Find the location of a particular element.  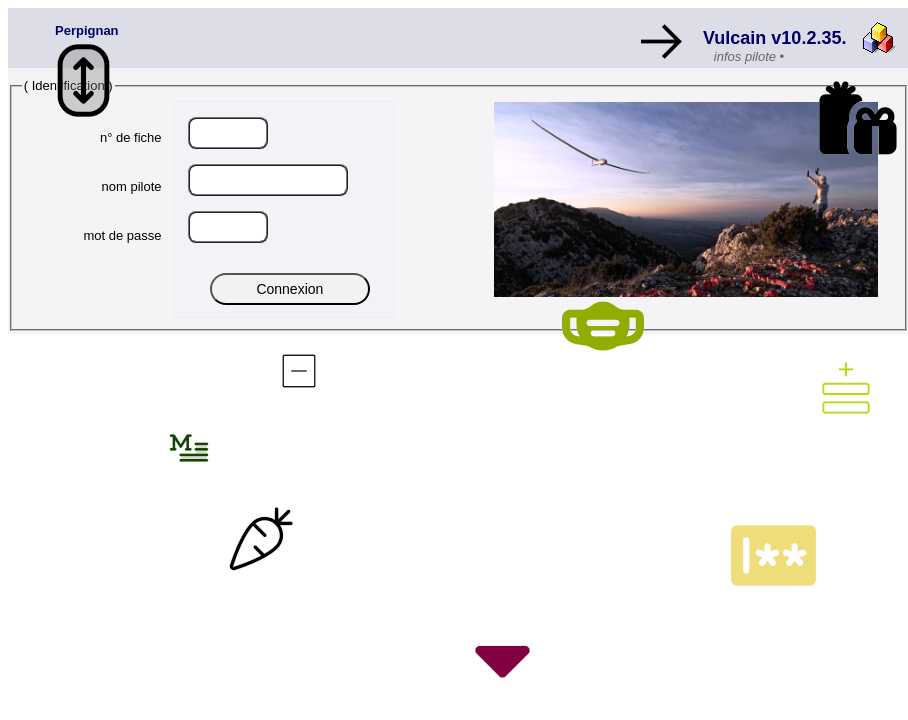

navigate to the next item or page is located at coordinates (661, 41).